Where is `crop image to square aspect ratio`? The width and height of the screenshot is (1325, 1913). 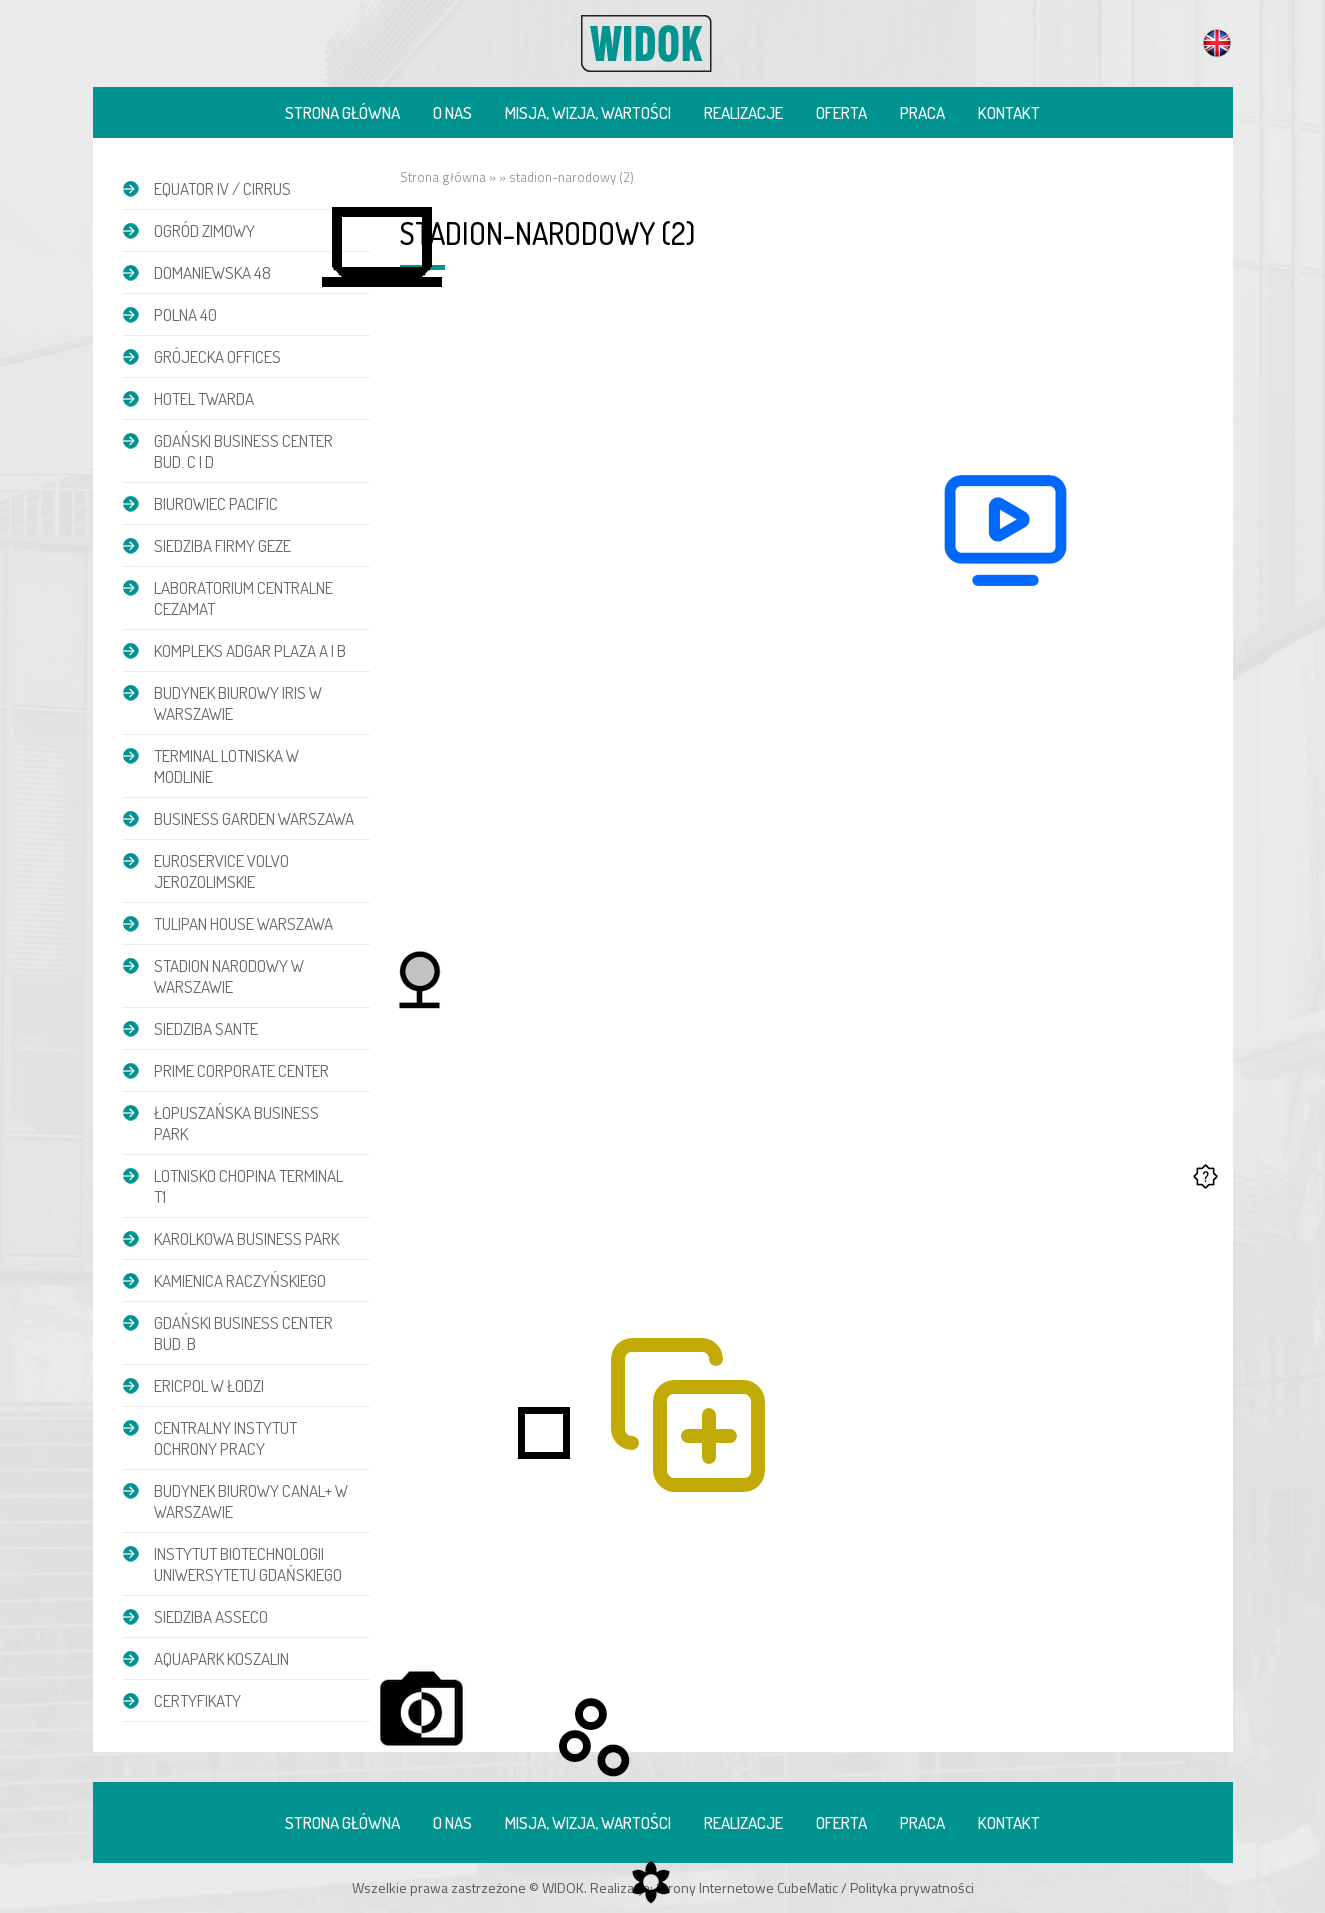 crop image to square aspect ratio is located at coordinates (544, 1433).